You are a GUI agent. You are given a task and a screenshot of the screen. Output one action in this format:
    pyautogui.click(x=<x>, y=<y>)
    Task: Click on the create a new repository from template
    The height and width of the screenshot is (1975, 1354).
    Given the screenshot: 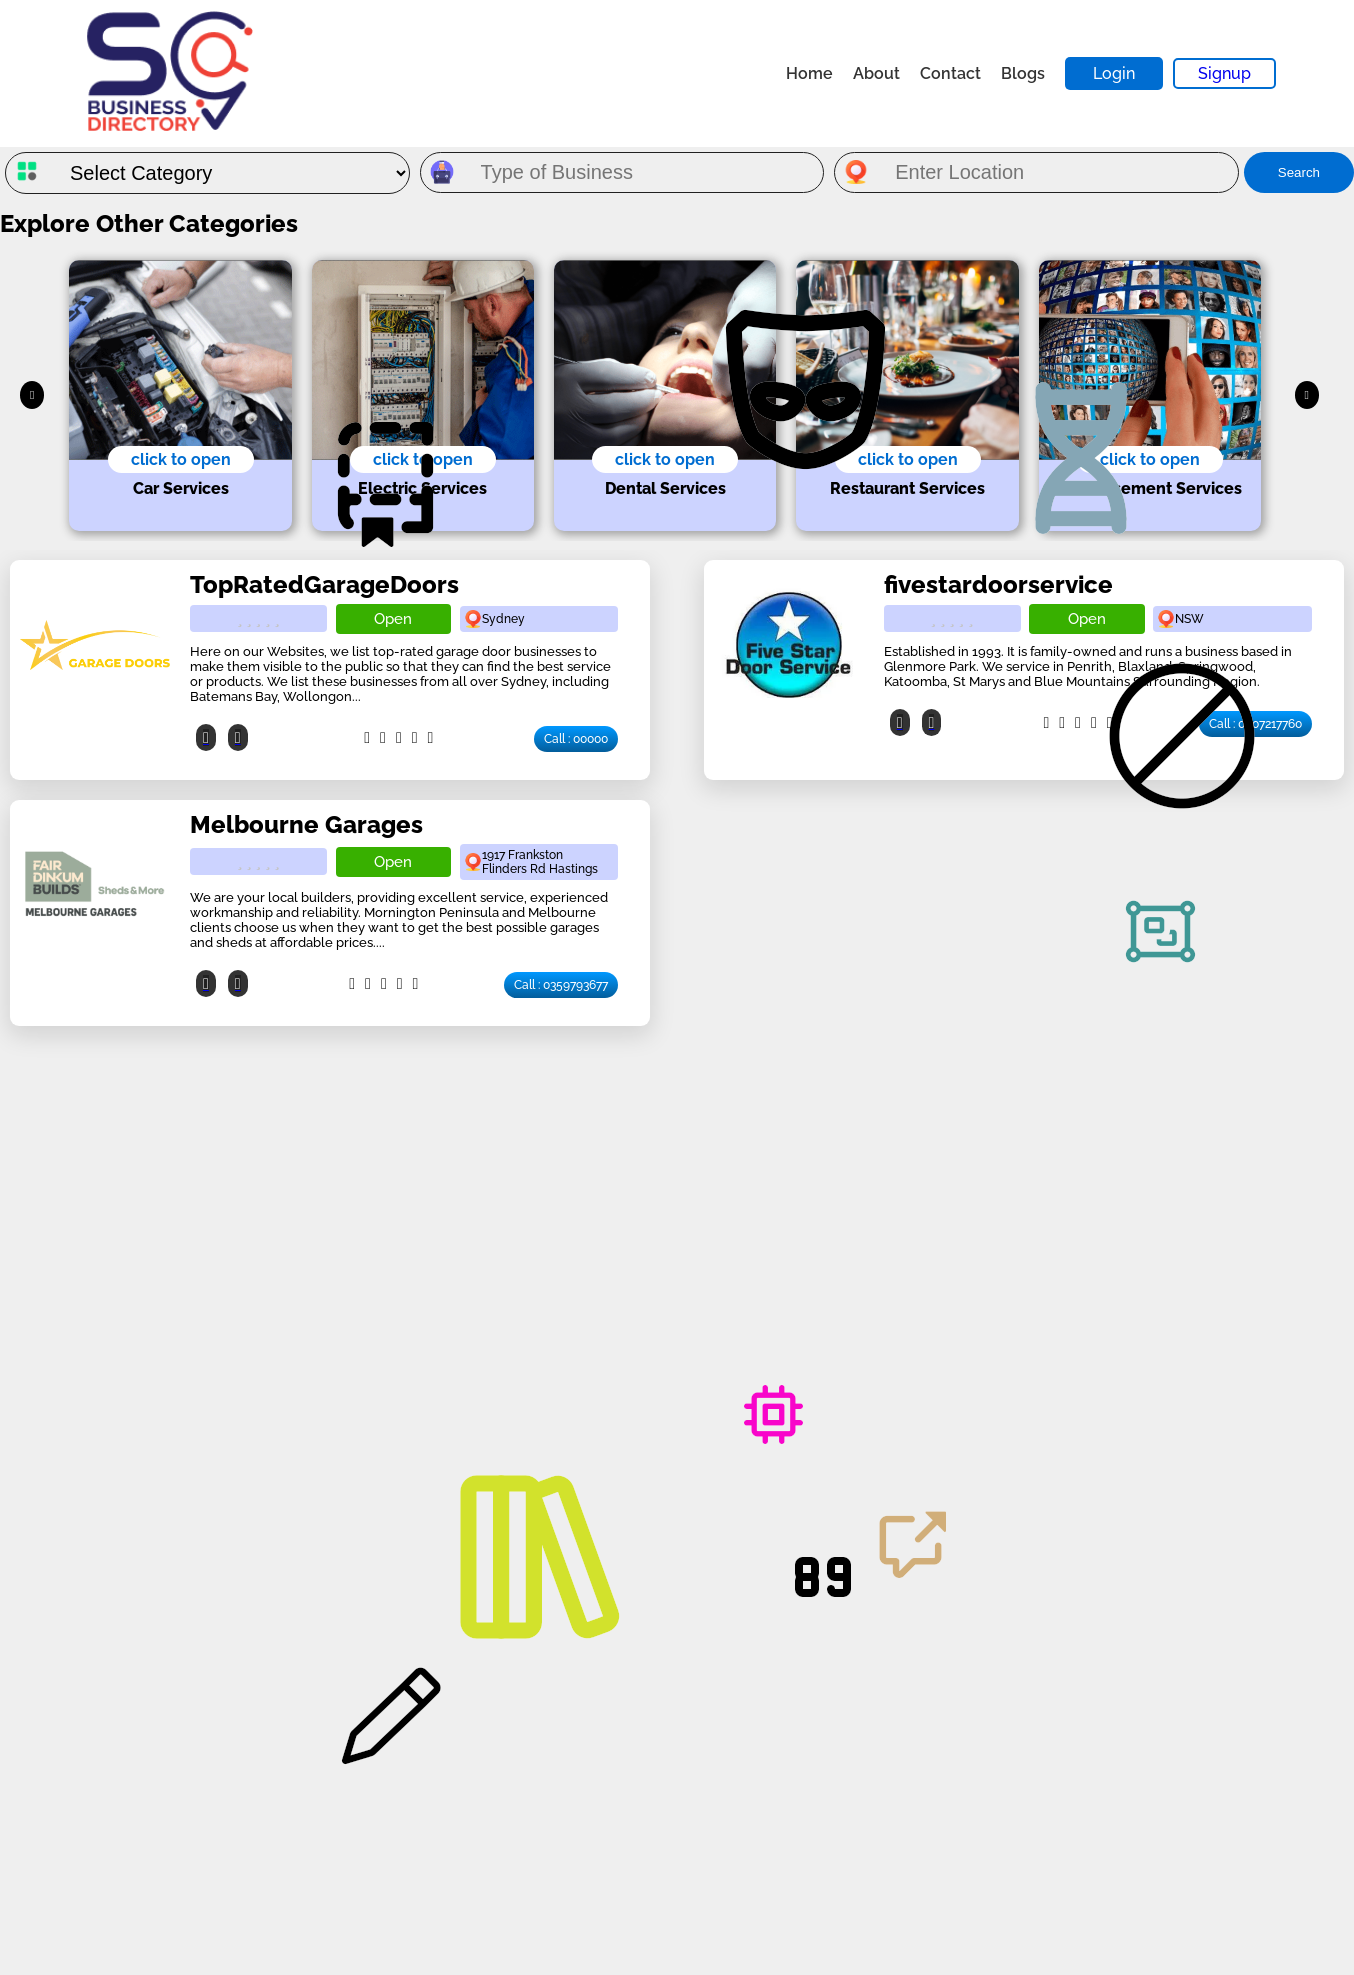 What is the action you would take?
    pyautogui.click(x=385, y=485)
    